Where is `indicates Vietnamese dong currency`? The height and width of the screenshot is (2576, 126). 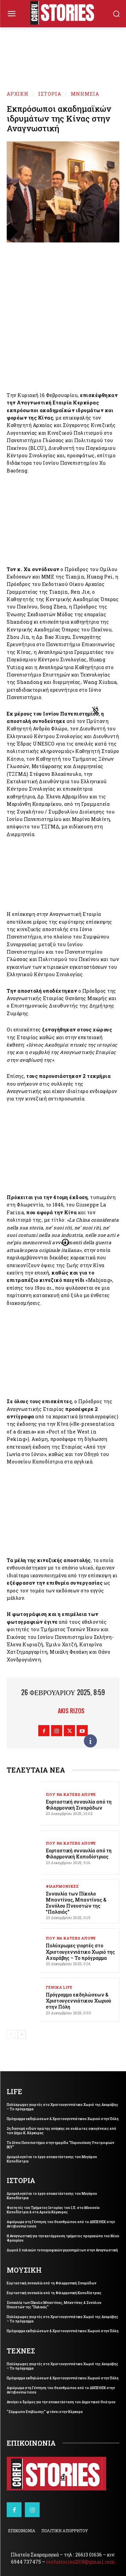 indicates Vietnamese dong currency is located at coordinates (62, 2477).